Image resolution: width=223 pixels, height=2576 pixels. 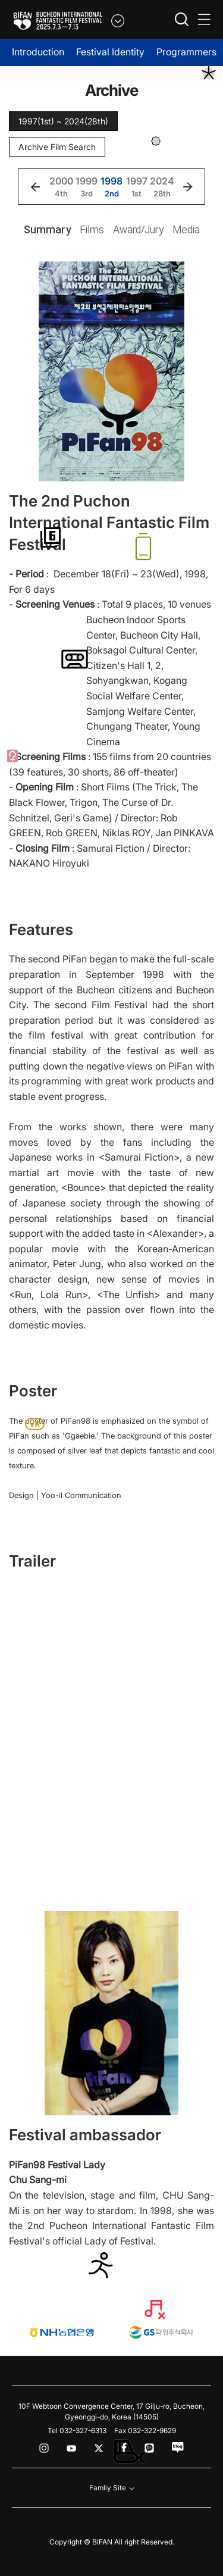 What do you see at coordinates (34, 1424) in the screenshot?
I see `access virtual reality mode or features` at bounding box center [34, 1424].